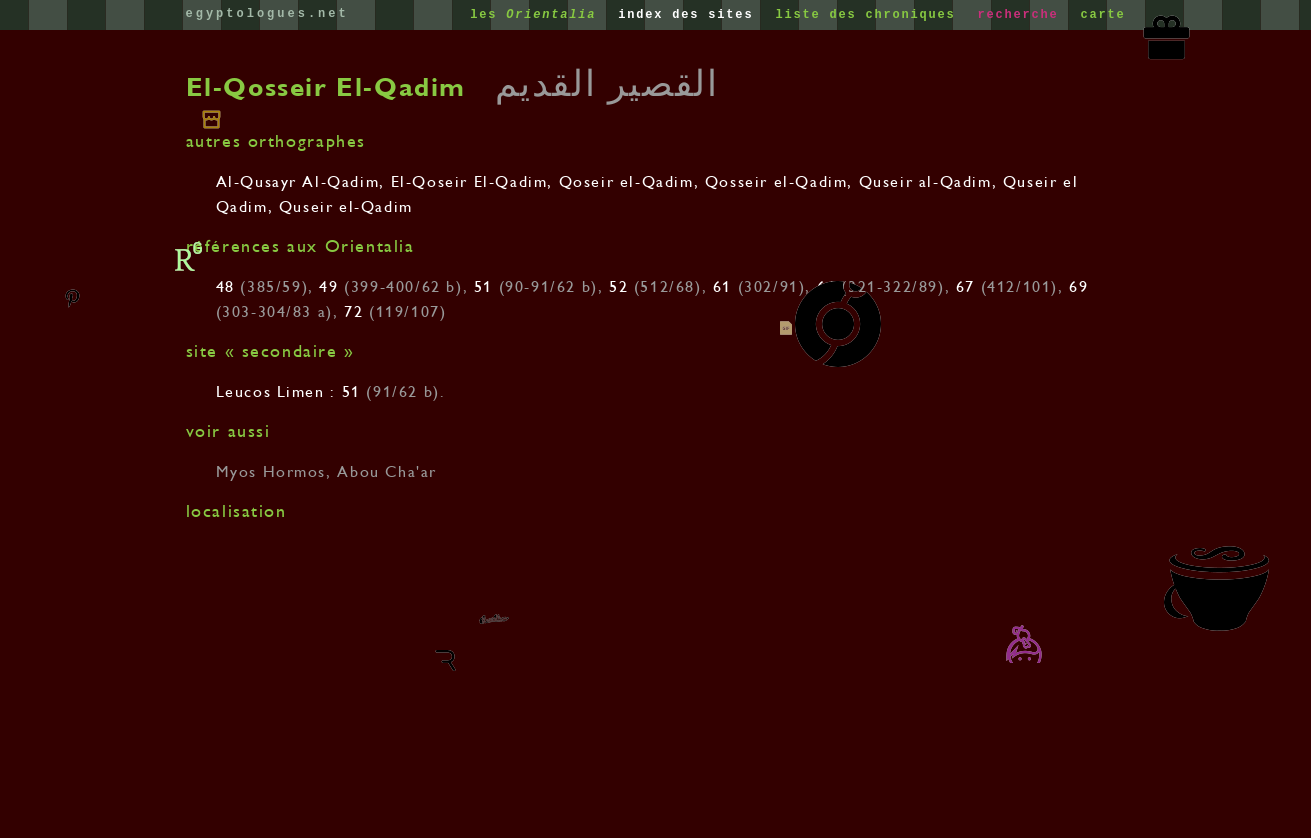  Describe the element at coordinates (786, 328) in the screenshot. I see `attach a GIF file` at that location.